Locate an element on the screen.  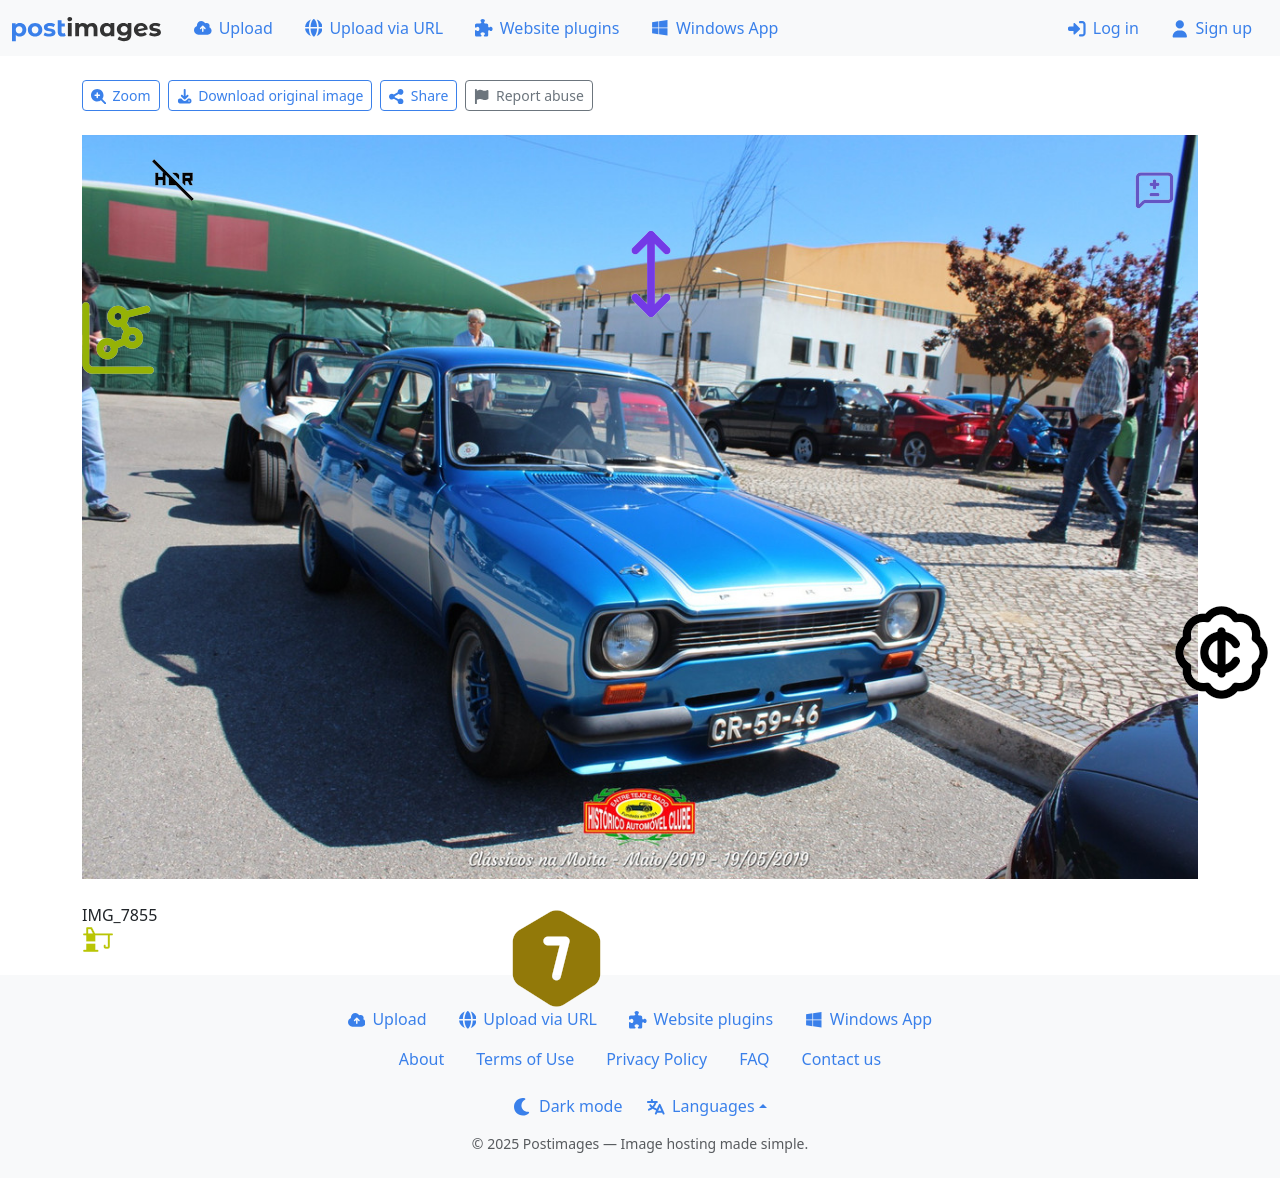
view cent-based pricing or rewards is located at coordinates (1221, 652).